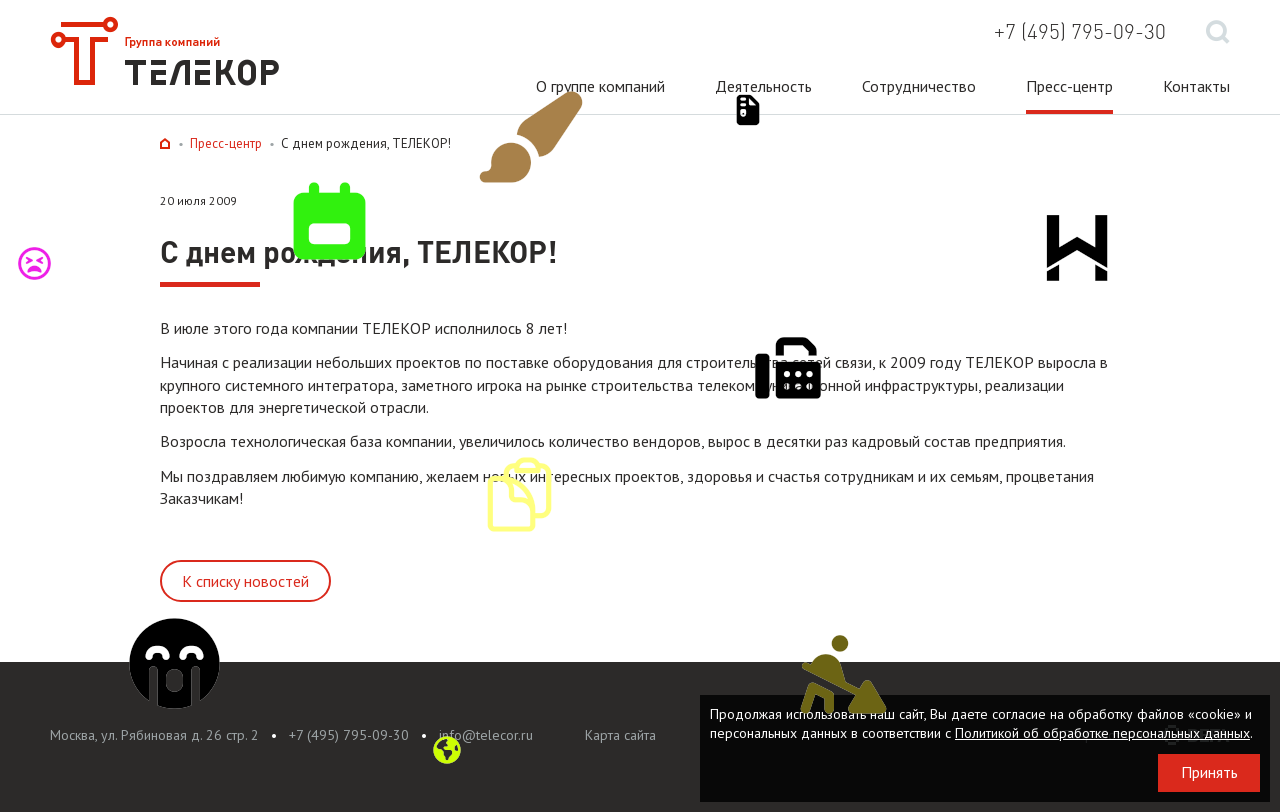  Describe the element at coordinates (843, 675) in the screenshot. I see `indicates construction or maintenance in progress` at that location.